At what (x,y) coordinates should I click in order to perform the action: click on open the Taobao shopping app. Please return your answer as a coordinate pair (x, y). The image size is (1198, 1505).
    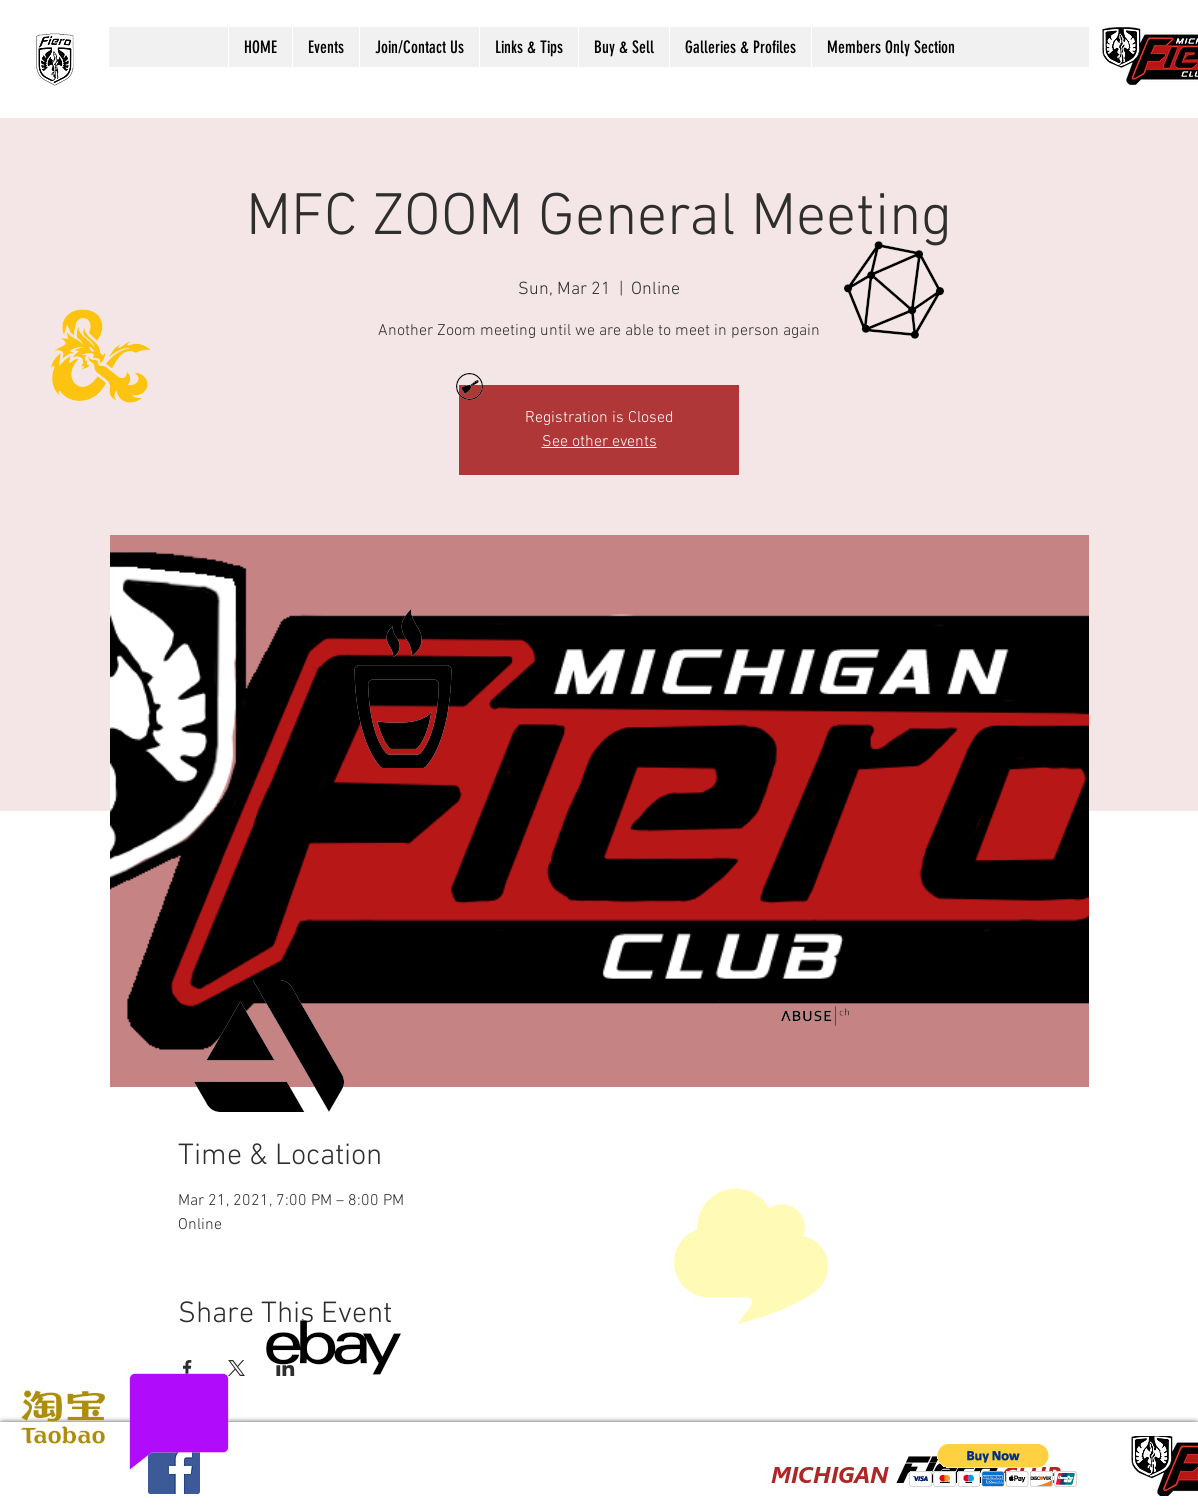
    Looking at the image, I should click on (63, 1417).